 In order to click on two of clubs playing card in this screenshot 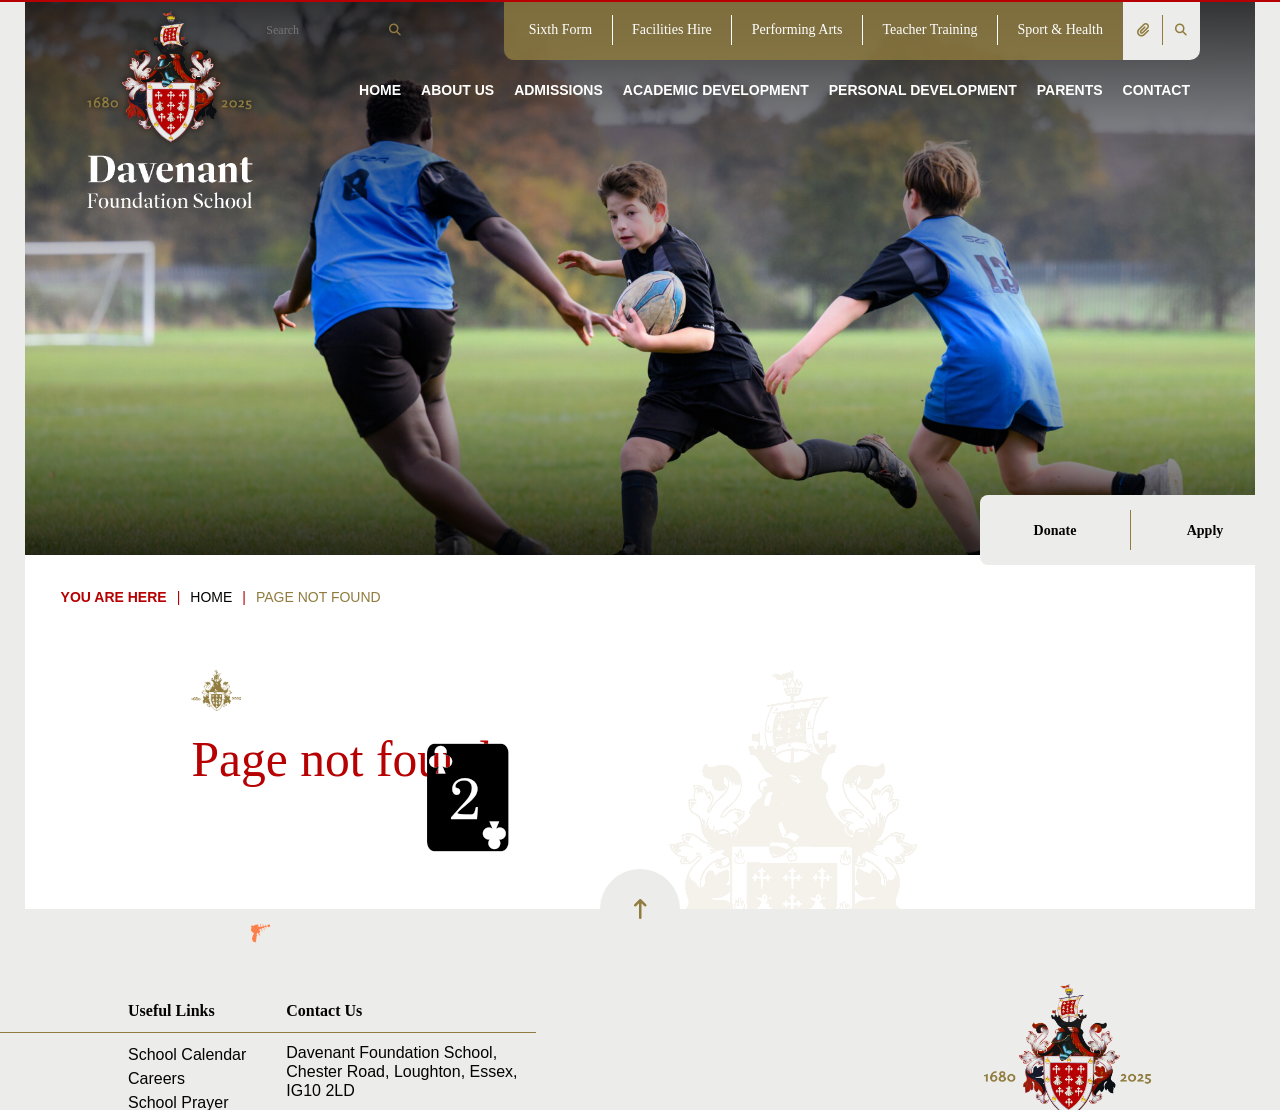, I will do `click(467, 797)`.